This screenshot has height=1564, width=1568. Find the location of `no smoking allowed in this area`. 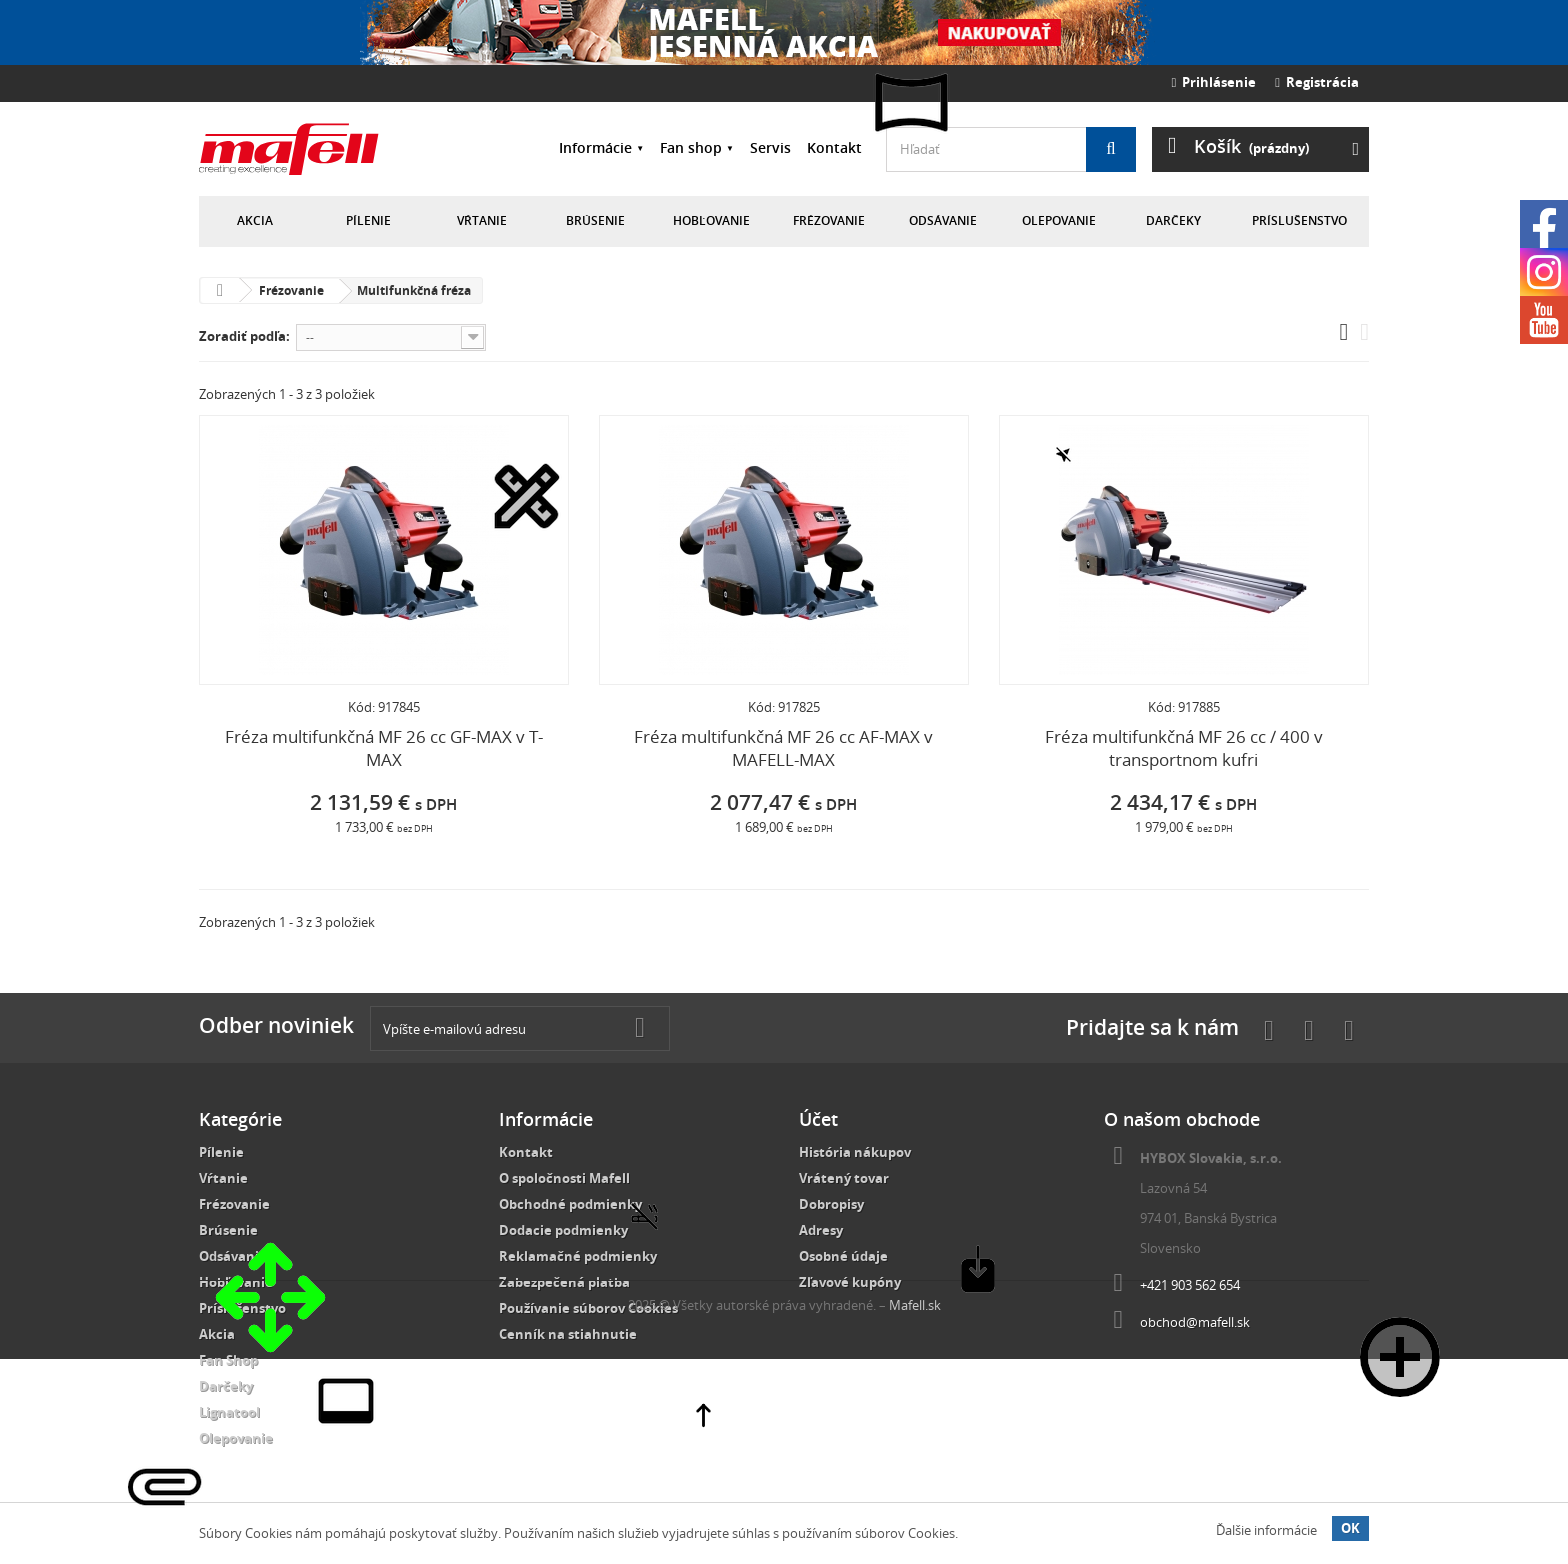

no smoking allowed in this area is located at coordinates (644, 1216).